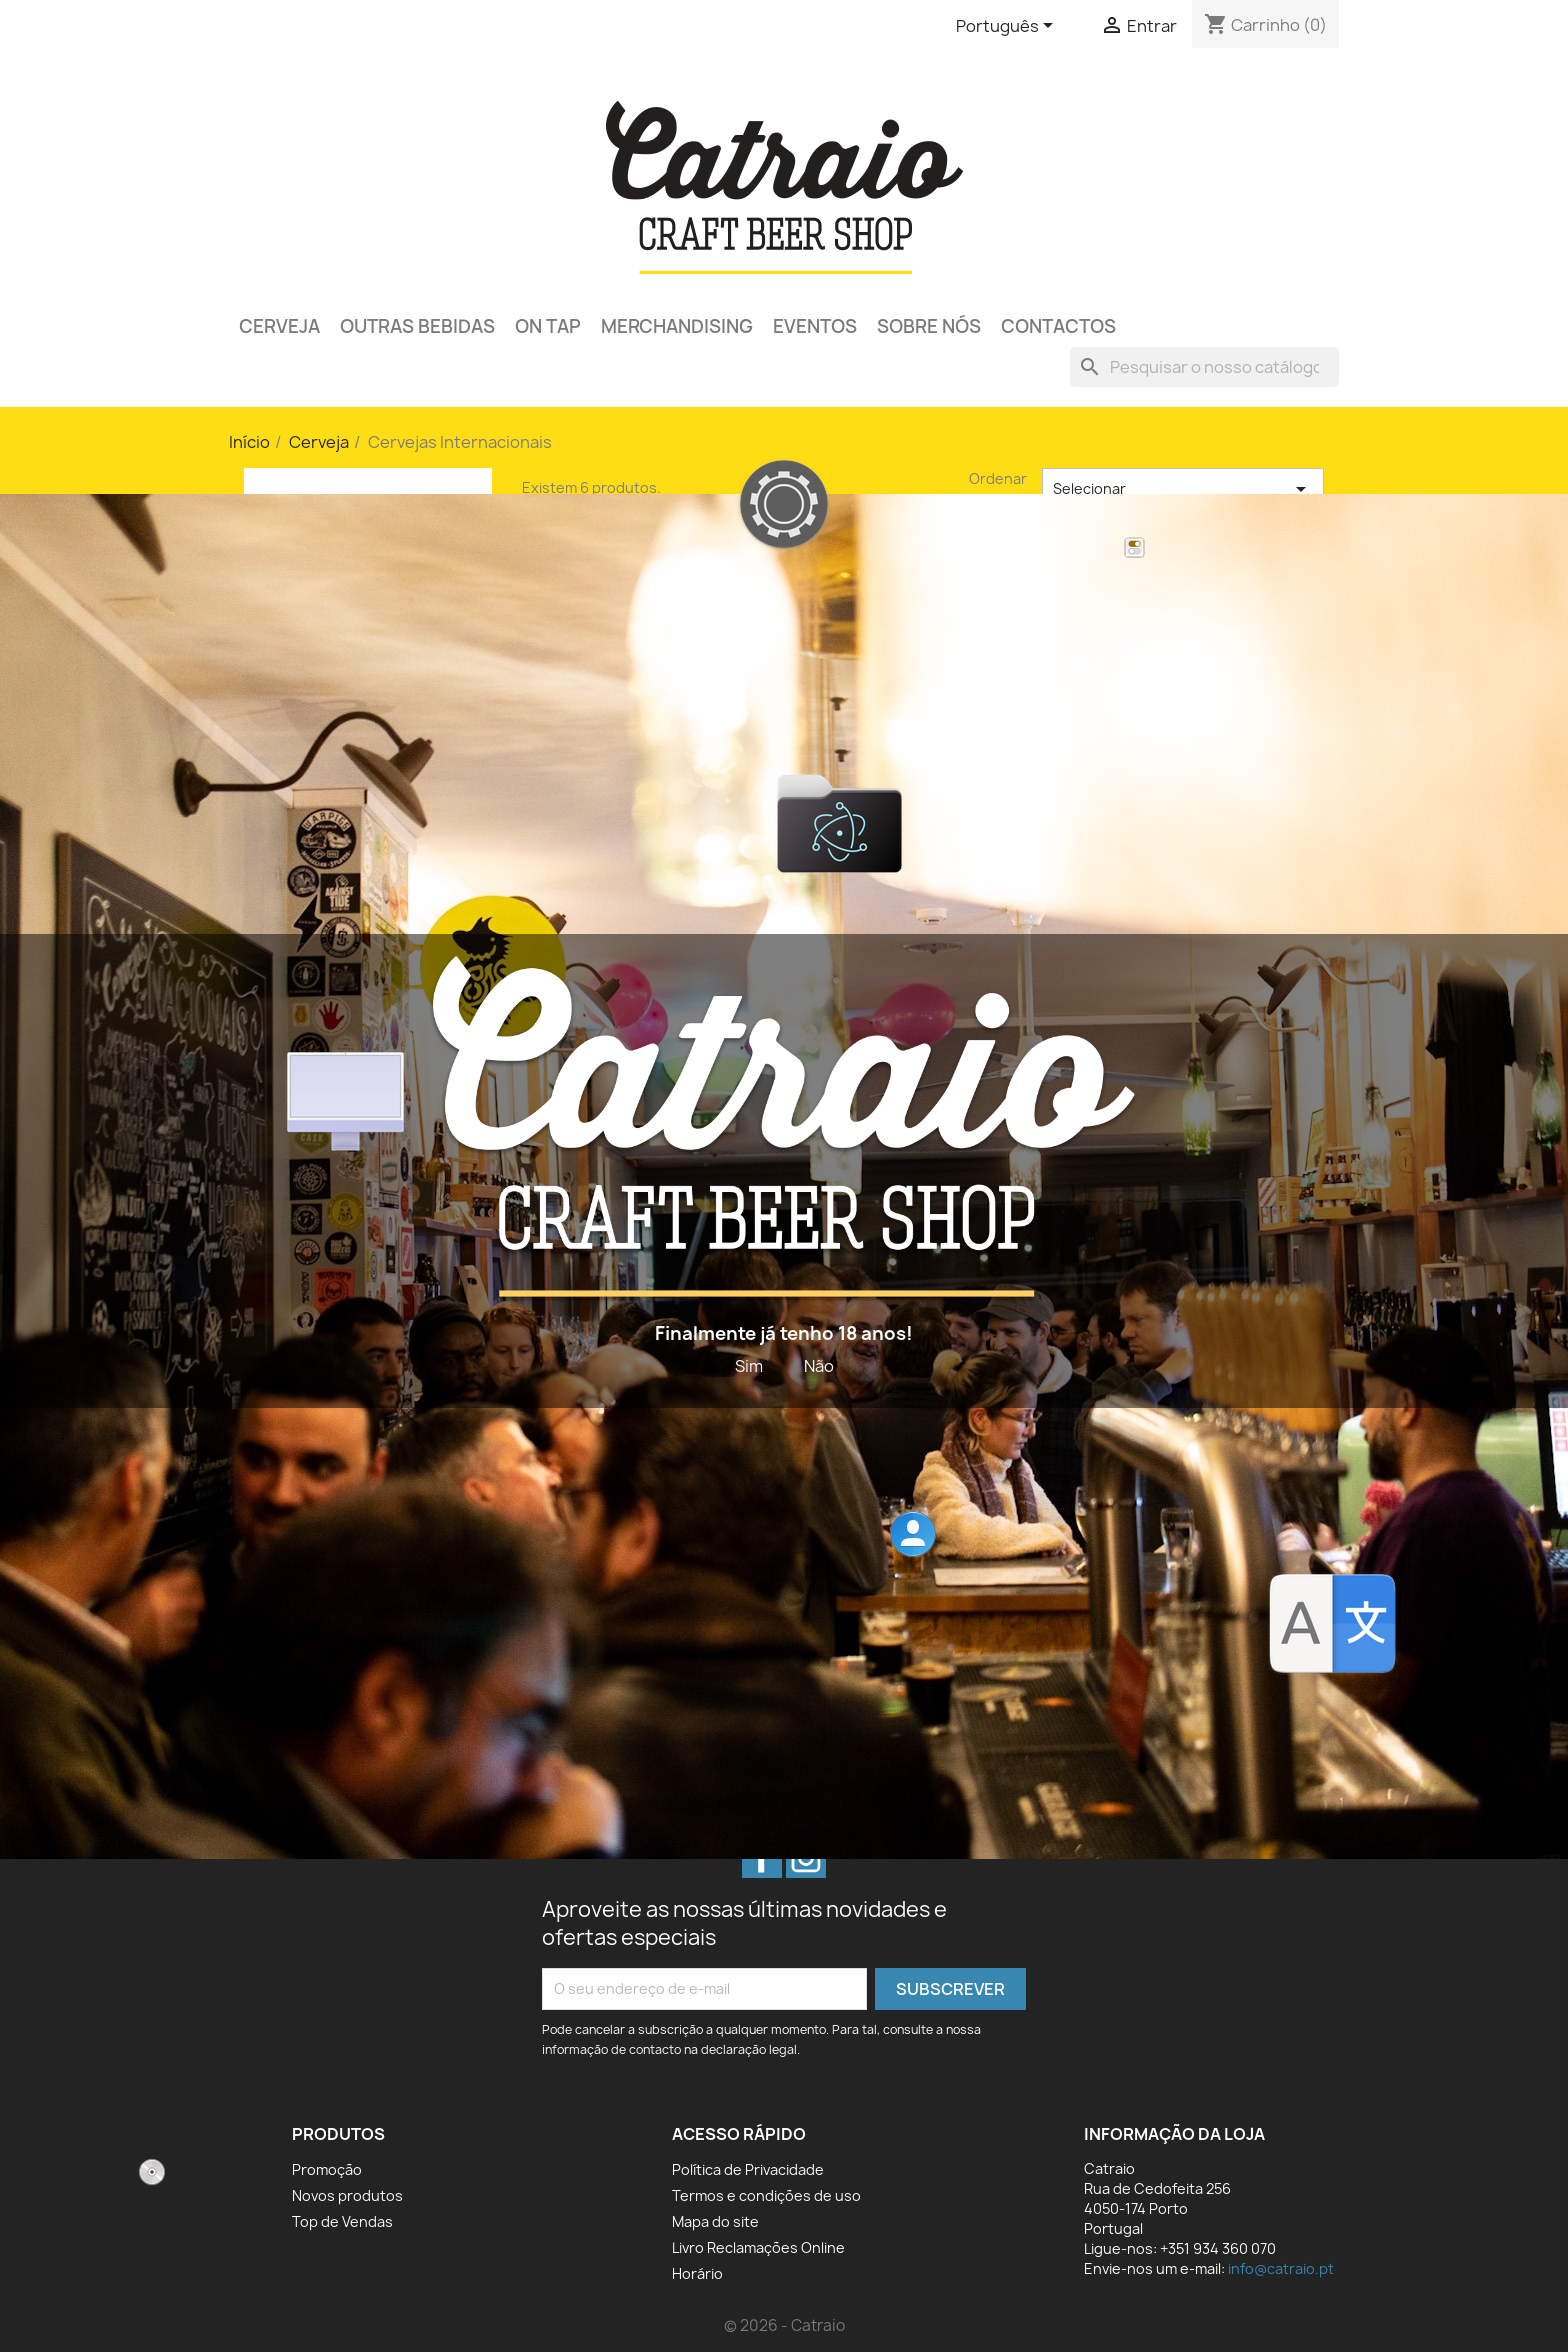 This screenshot has height=2352, width=1568. I want to click on view user profile information, so click(913, 1534).